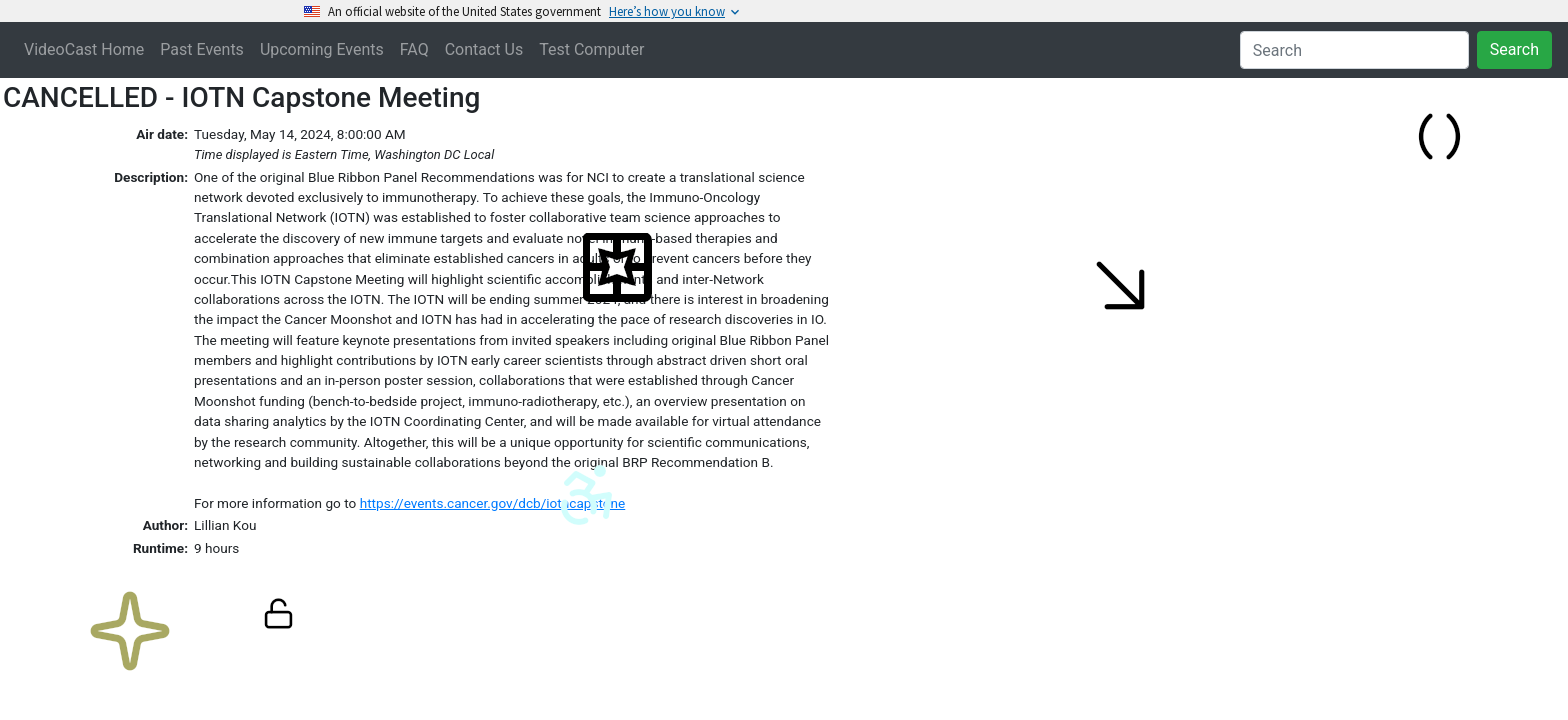 This screenshot has height=720, width=1568. What do you see at coordinates (278, 613) in the screenshot?
I see `unlocked or unsecured state` at bounding box center [278, 613].